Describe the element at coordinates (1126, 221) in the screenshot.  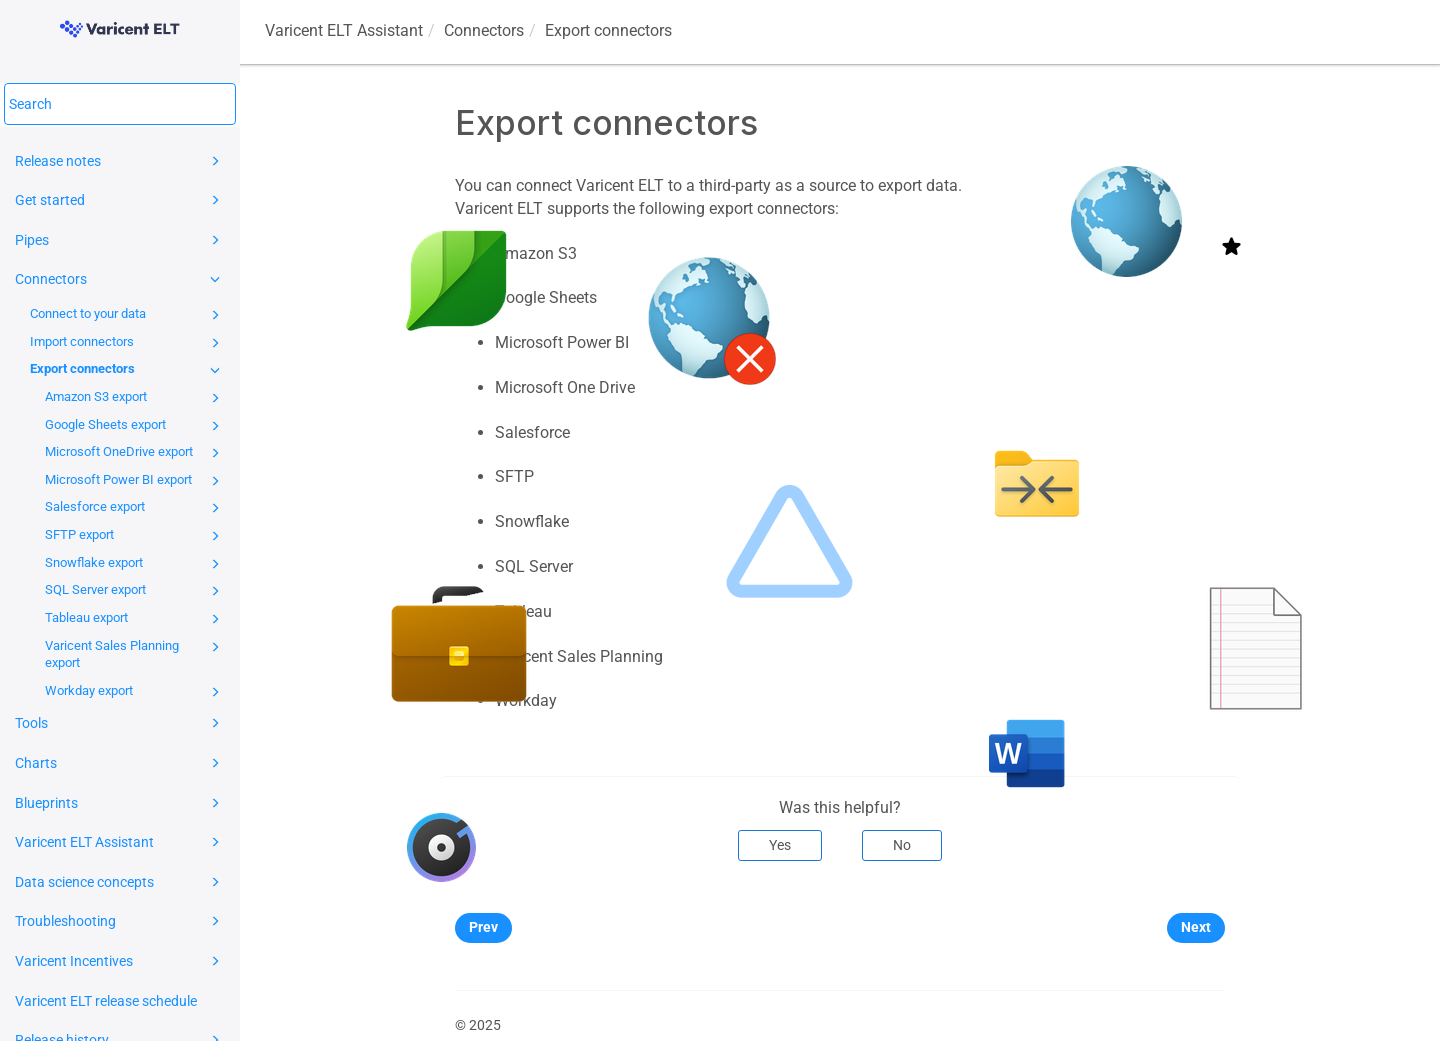
I see `access global or international settings` at that location.